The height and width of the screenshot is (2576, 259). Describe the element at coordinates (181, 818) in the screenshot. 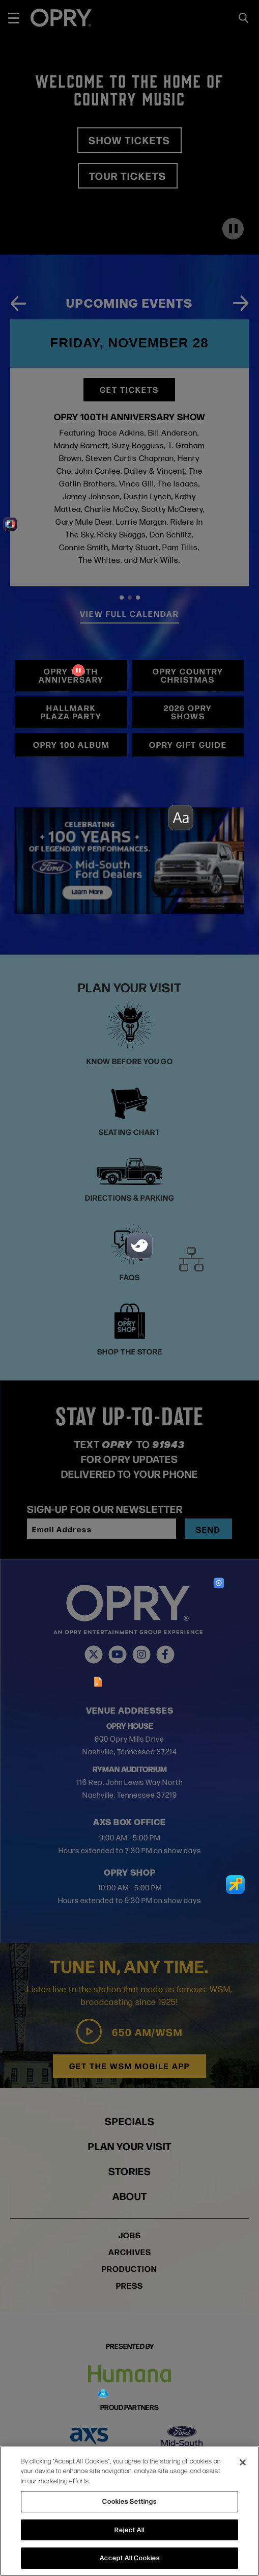

I see `access font and typography settings` at that location.